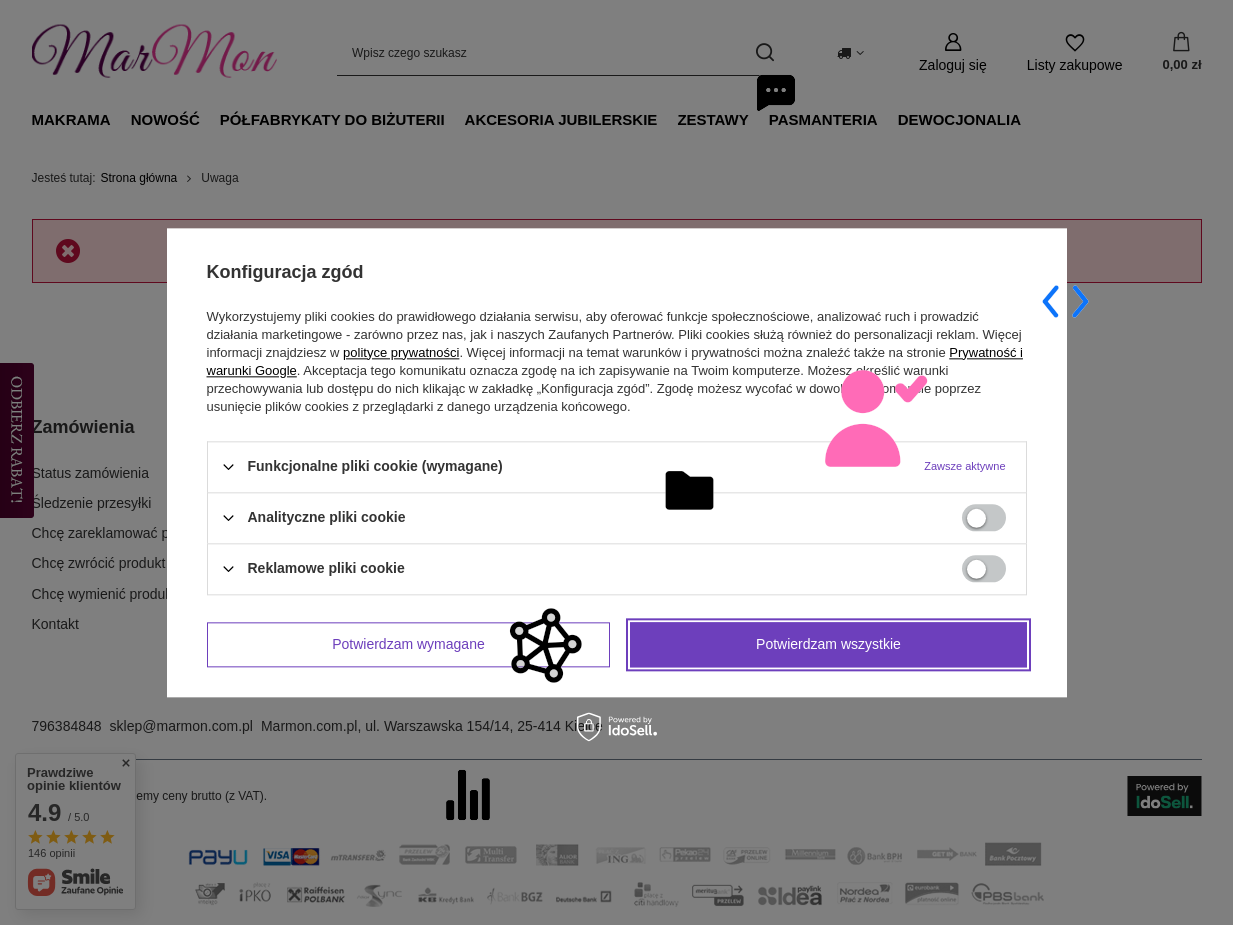 This screenshot has width=1233, height=925. I want to click on open a folder to view its contents, so click(689, 489).